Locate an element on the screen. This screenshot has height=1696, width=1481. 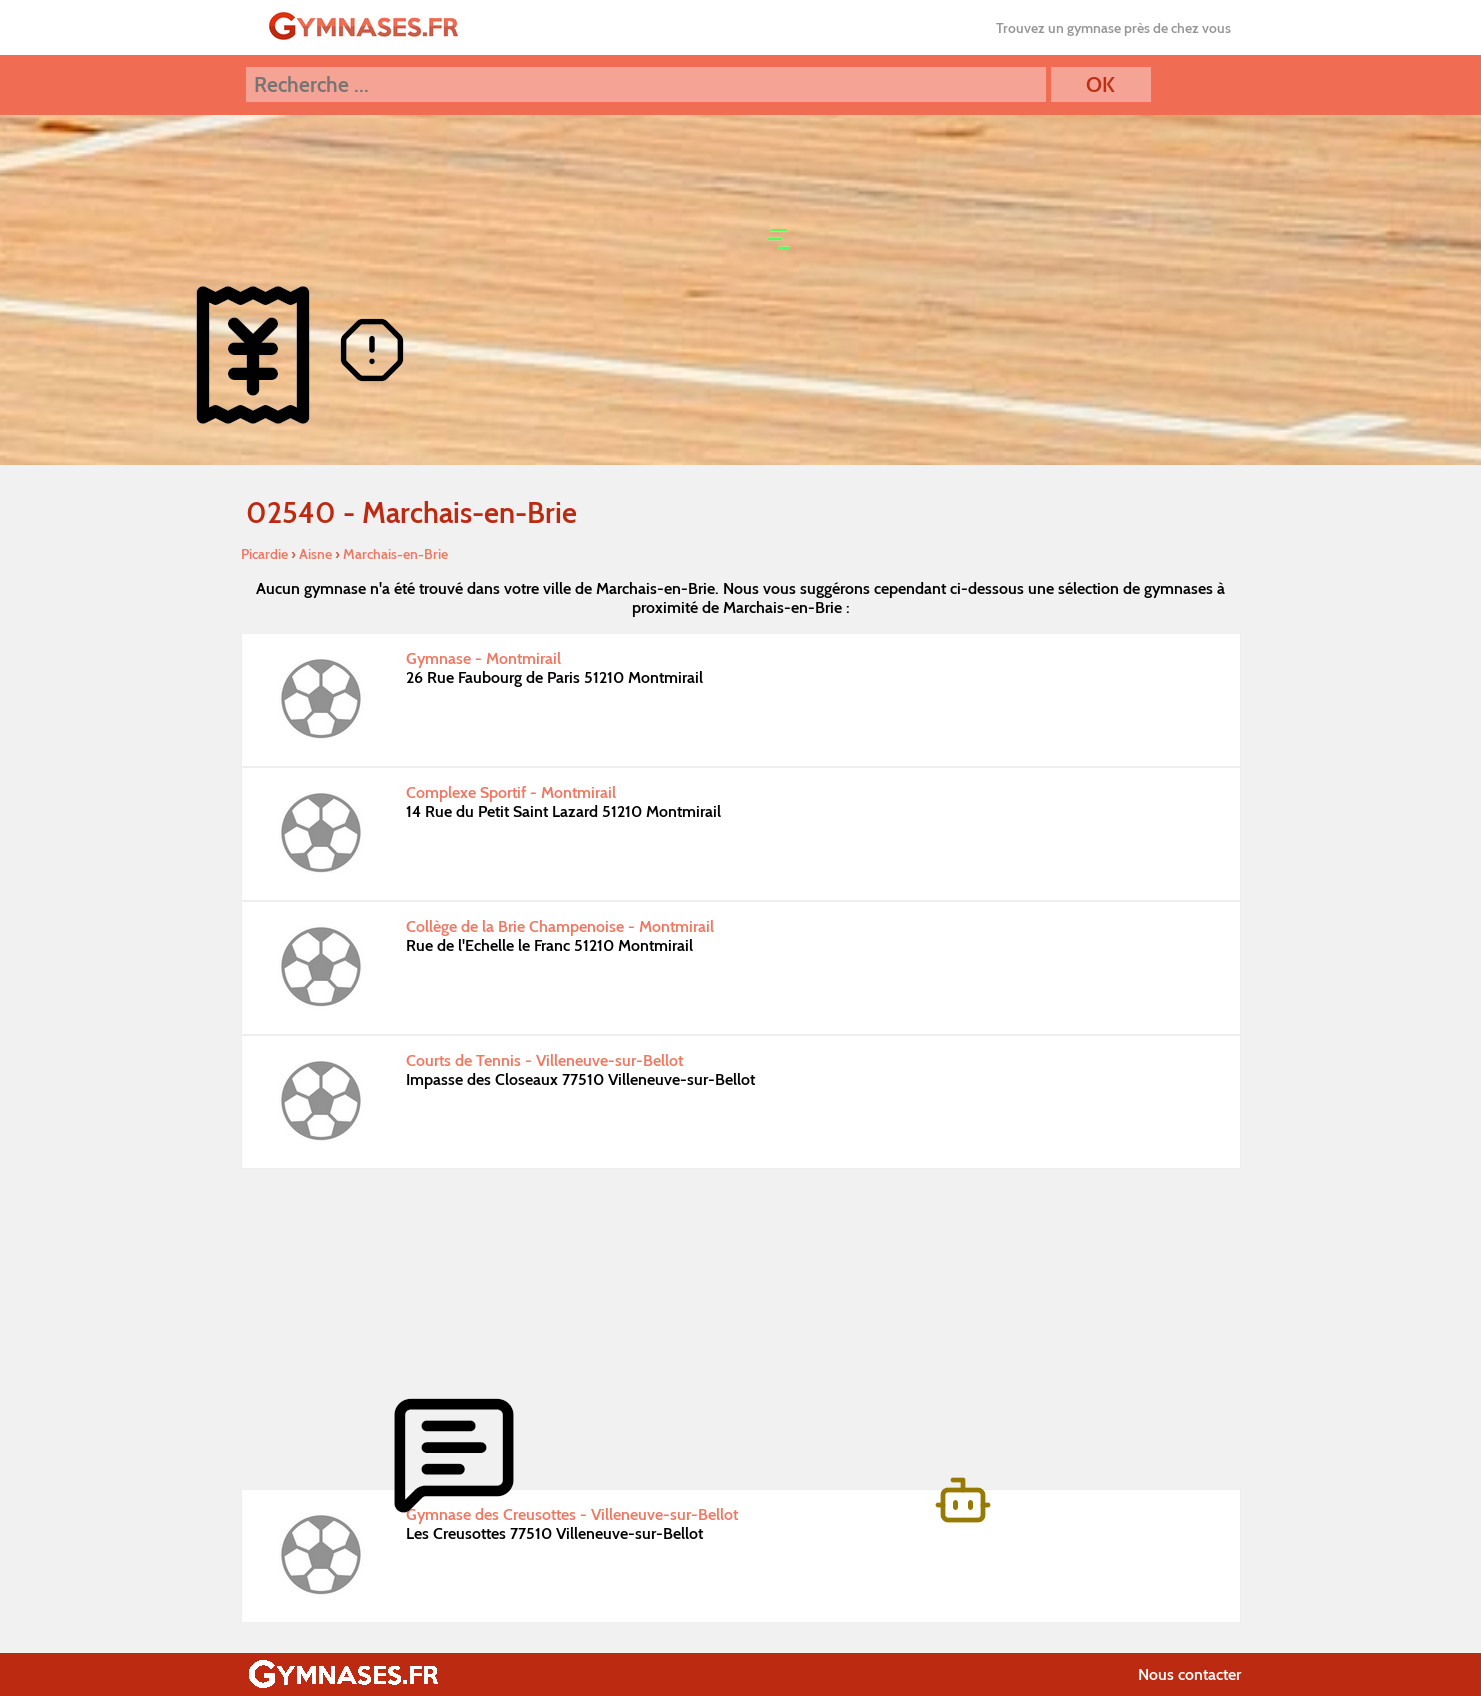
indicates a critical warning or error state is located at coordinates (372, 350).